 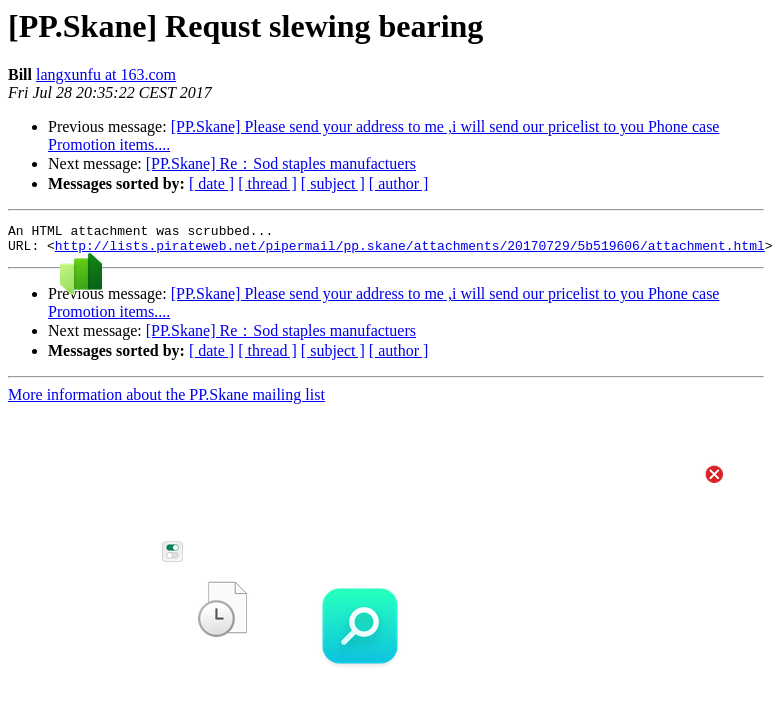 I want to click on open system log viewer, so click(x=360, y=626).